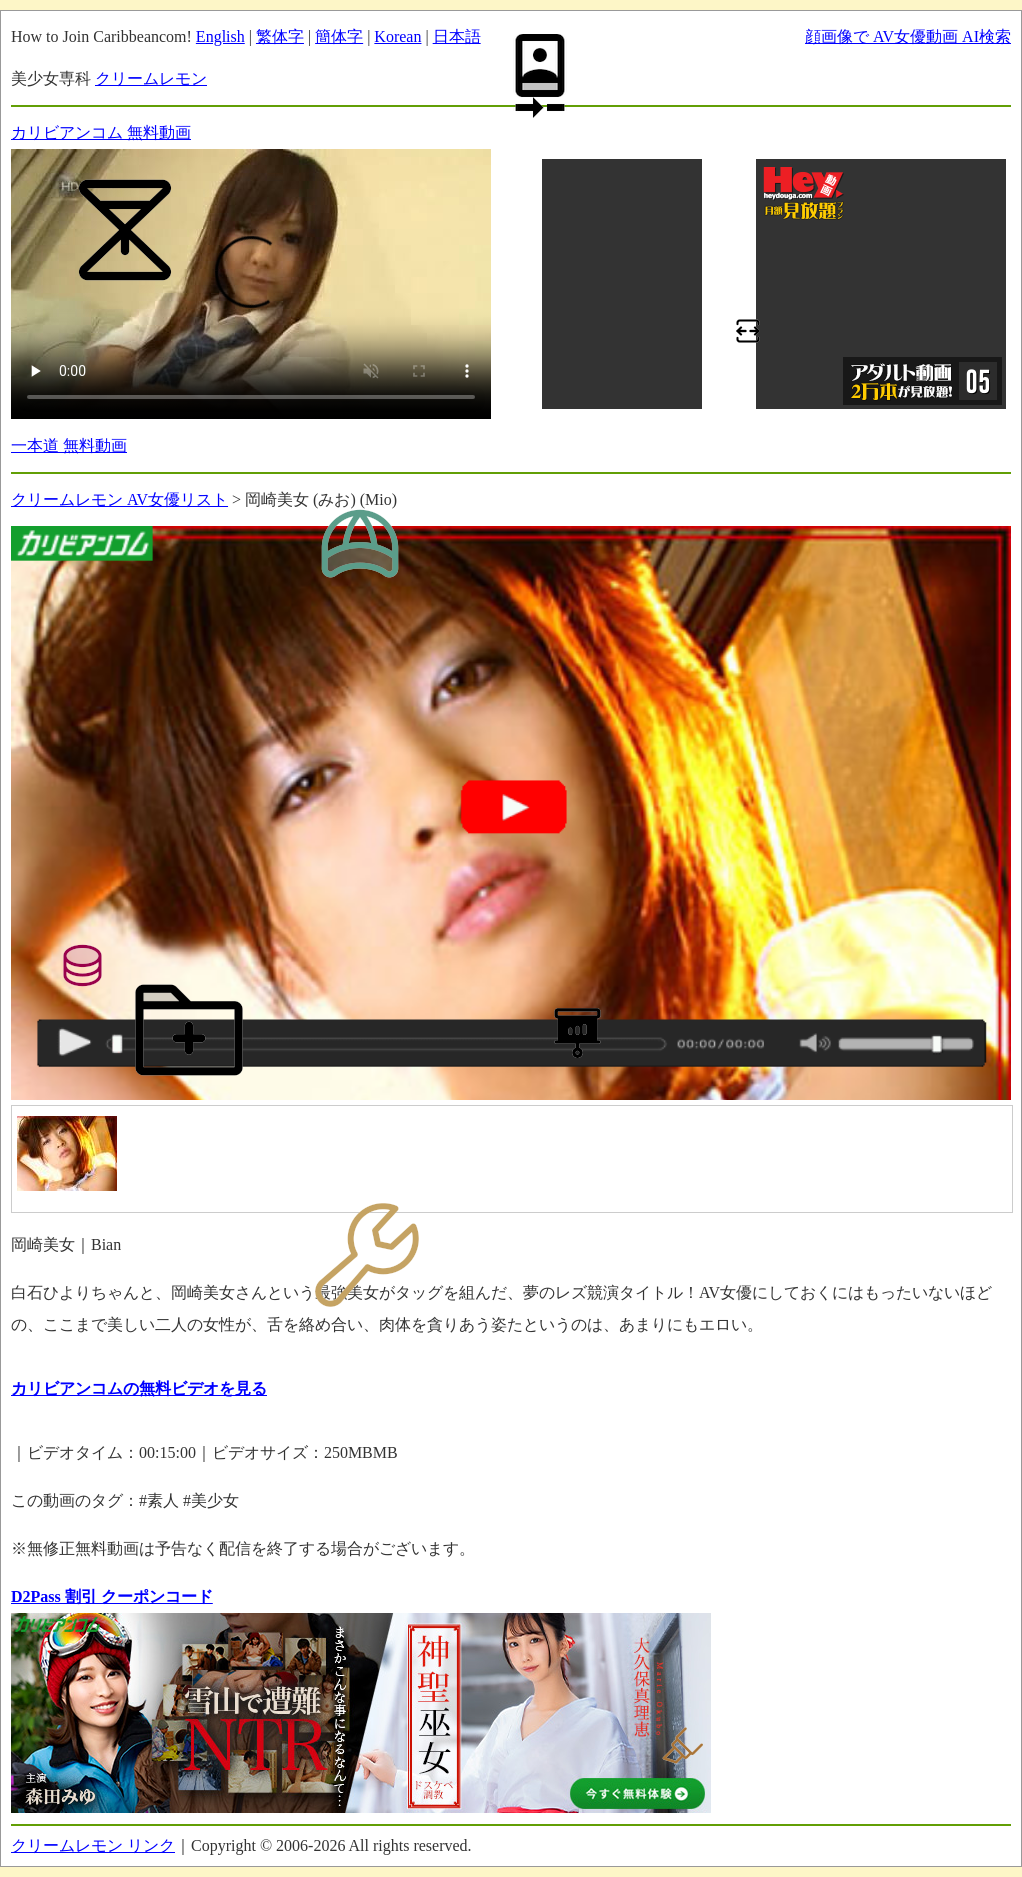 The width and height of the screenshot is (1022, 1877). I want to click on create a new folder, so click(189, 1030).